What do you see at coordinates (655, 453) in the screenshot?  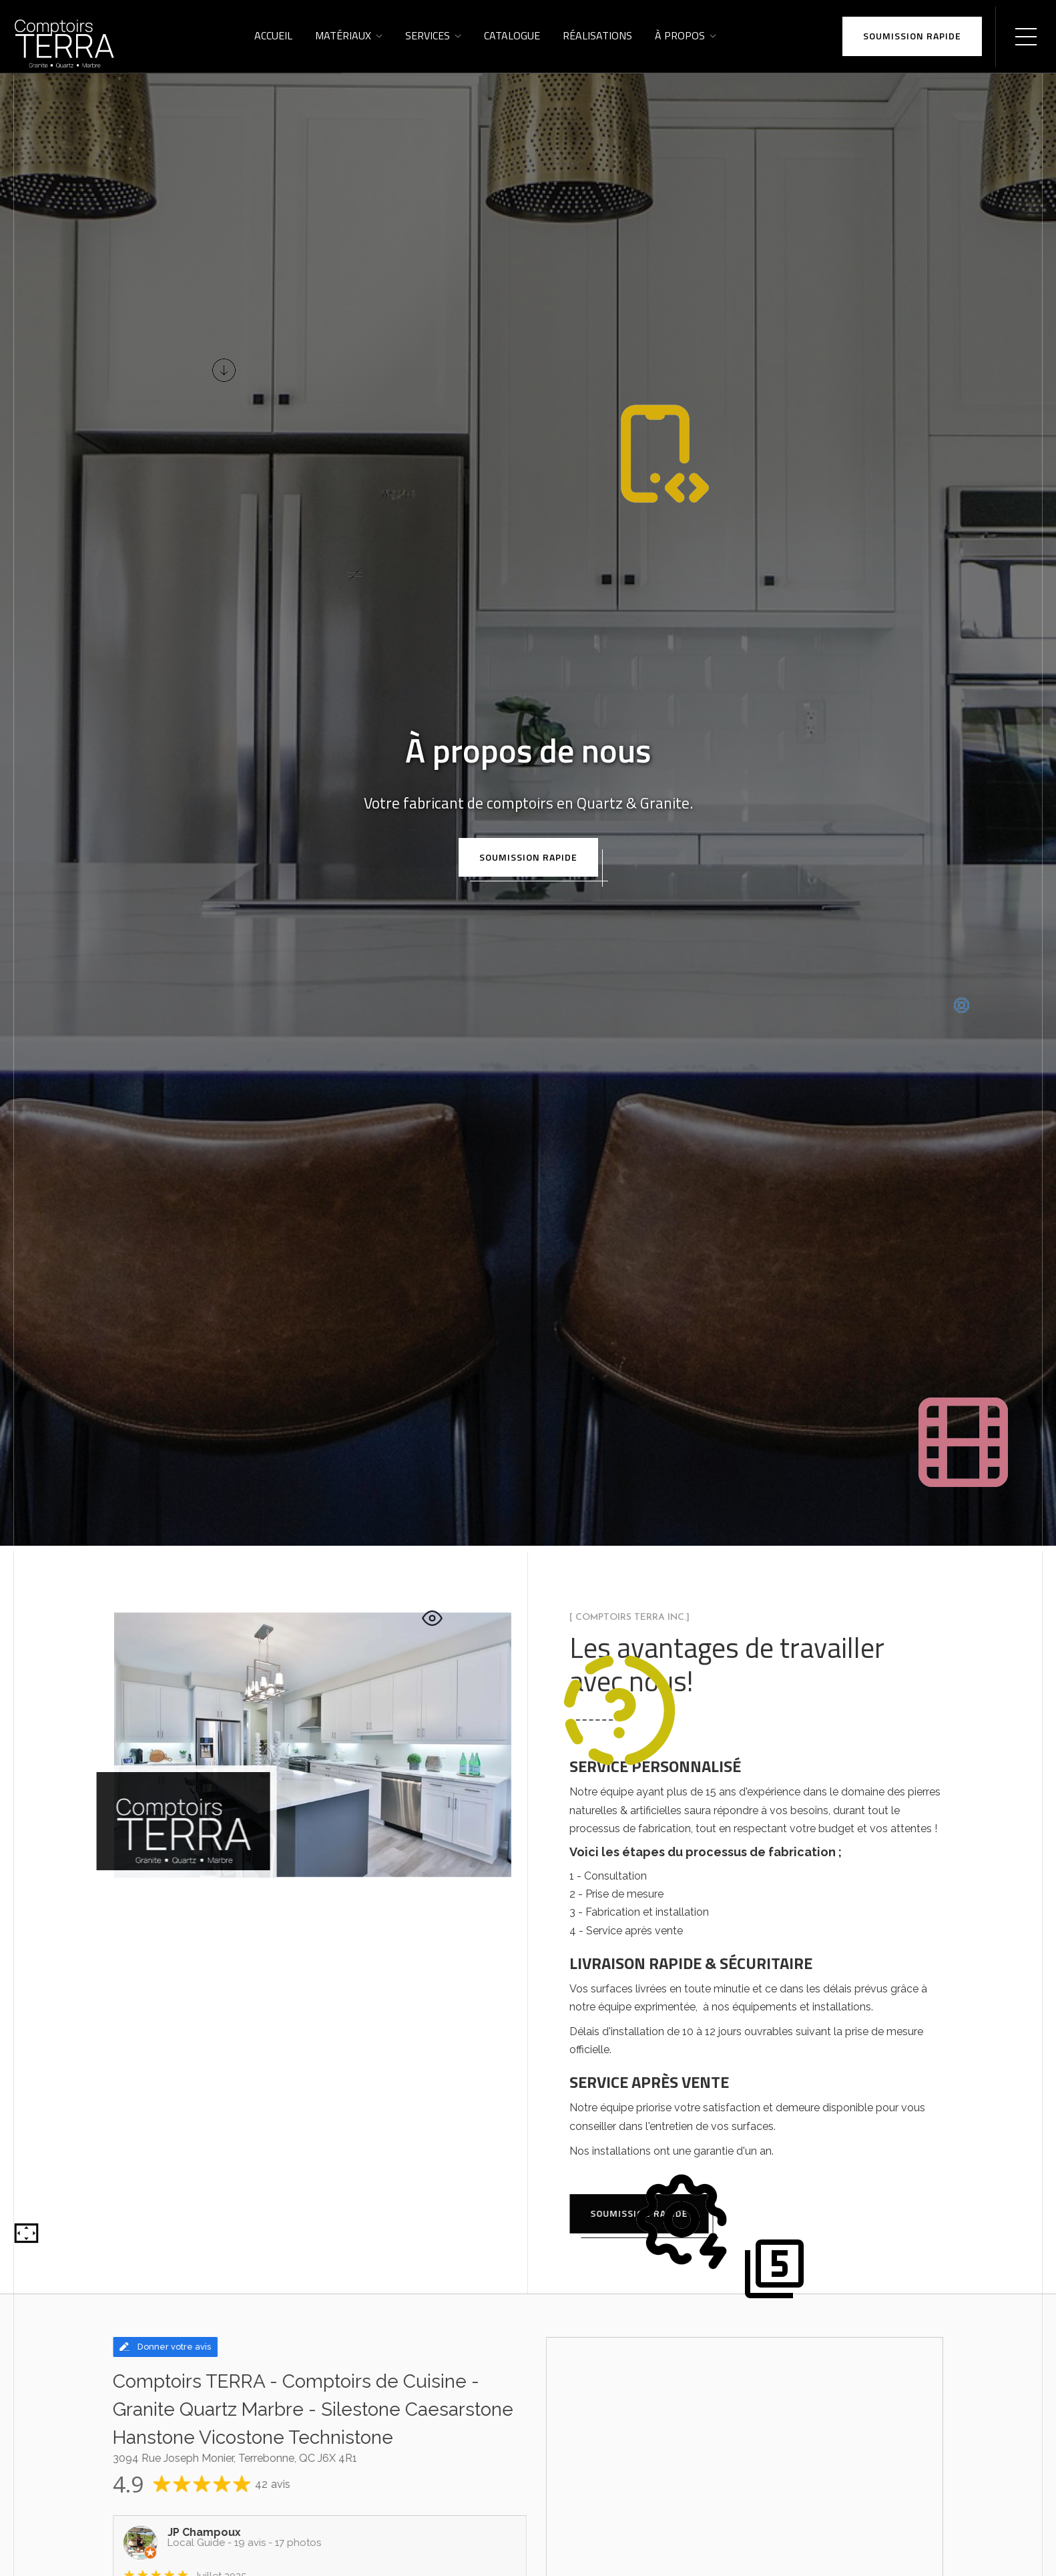 I see `access mobile development tools` at bounding box center [655, 453].